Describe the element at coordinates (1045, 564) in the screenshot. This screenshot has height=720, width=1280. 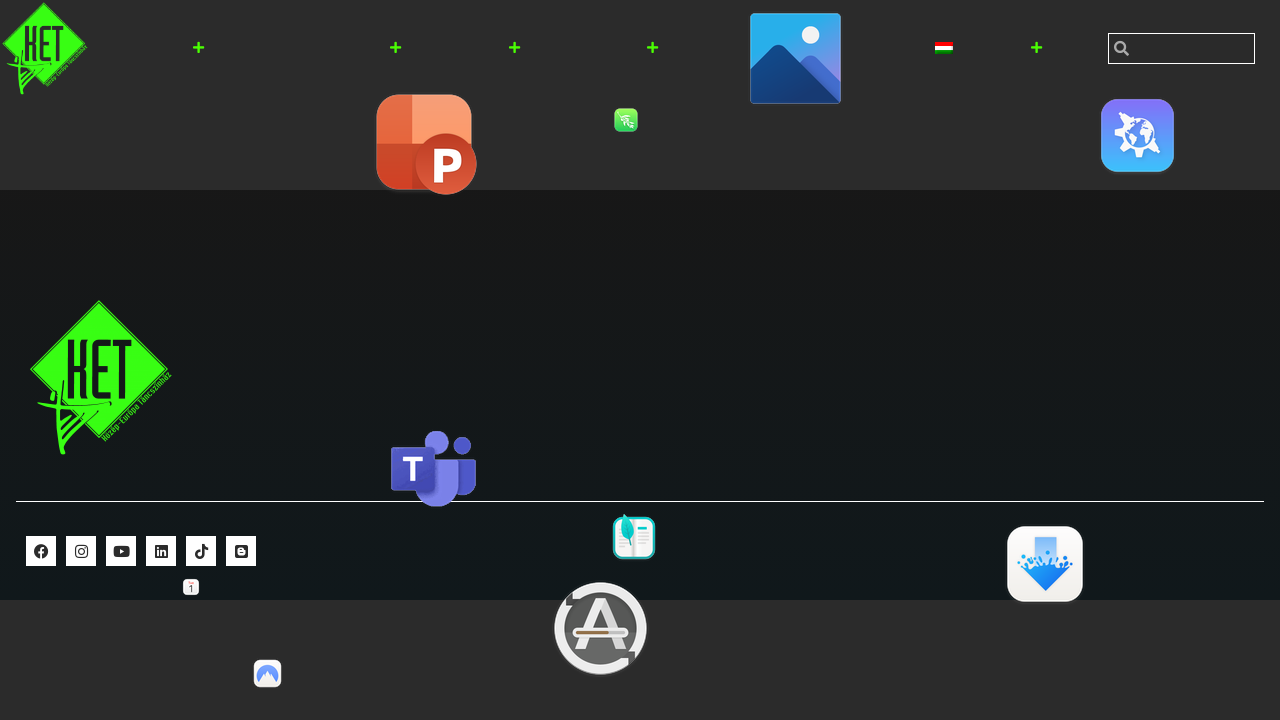
I see `open ktorrent to manage torrent downloads` at that location.